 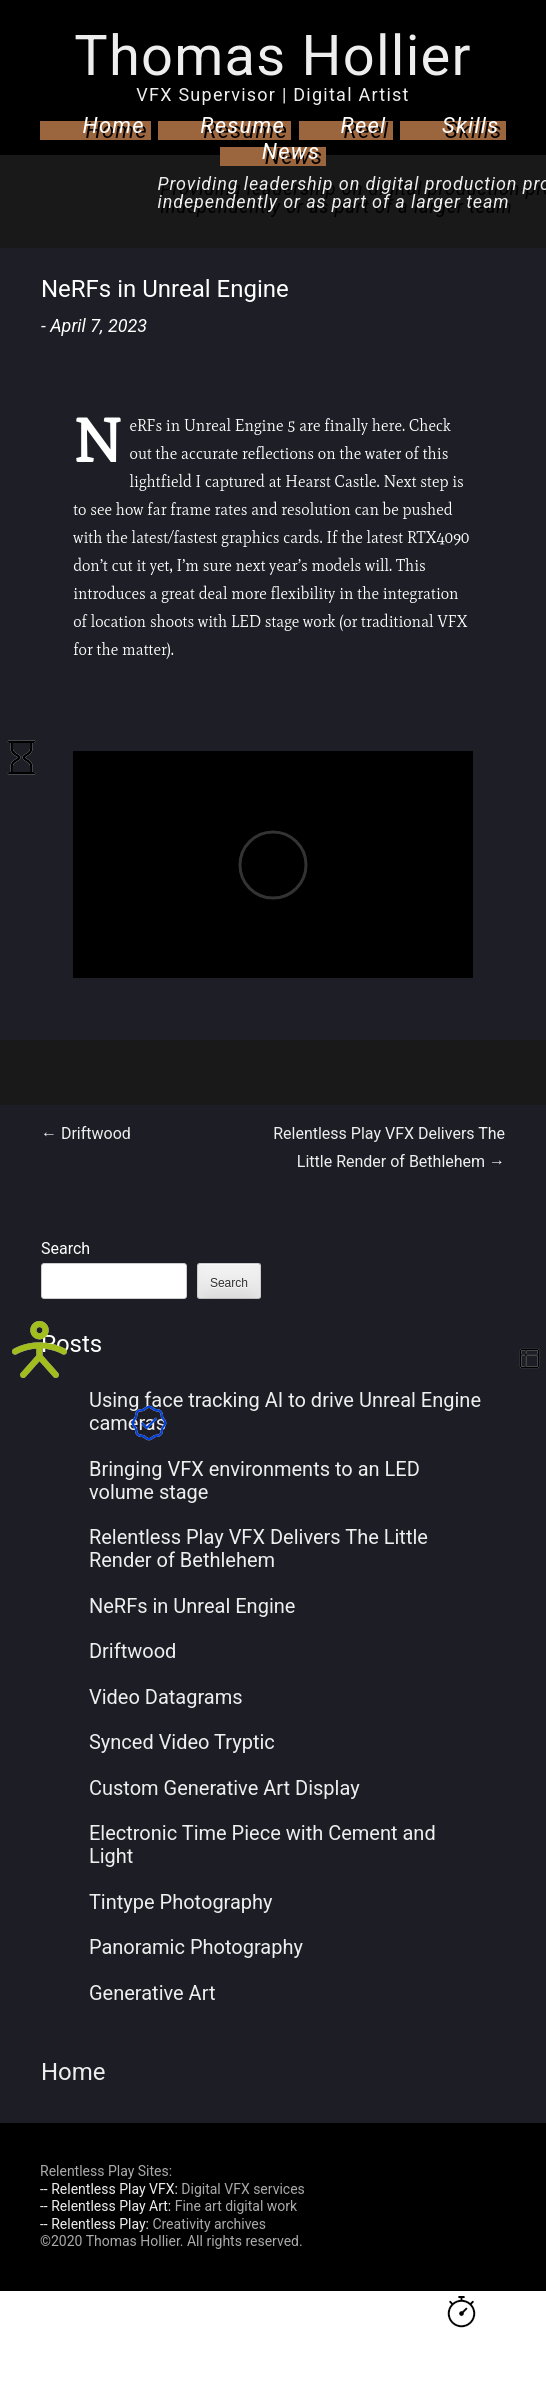 I want to click on view data in table format, so click(x=529, y=1358).